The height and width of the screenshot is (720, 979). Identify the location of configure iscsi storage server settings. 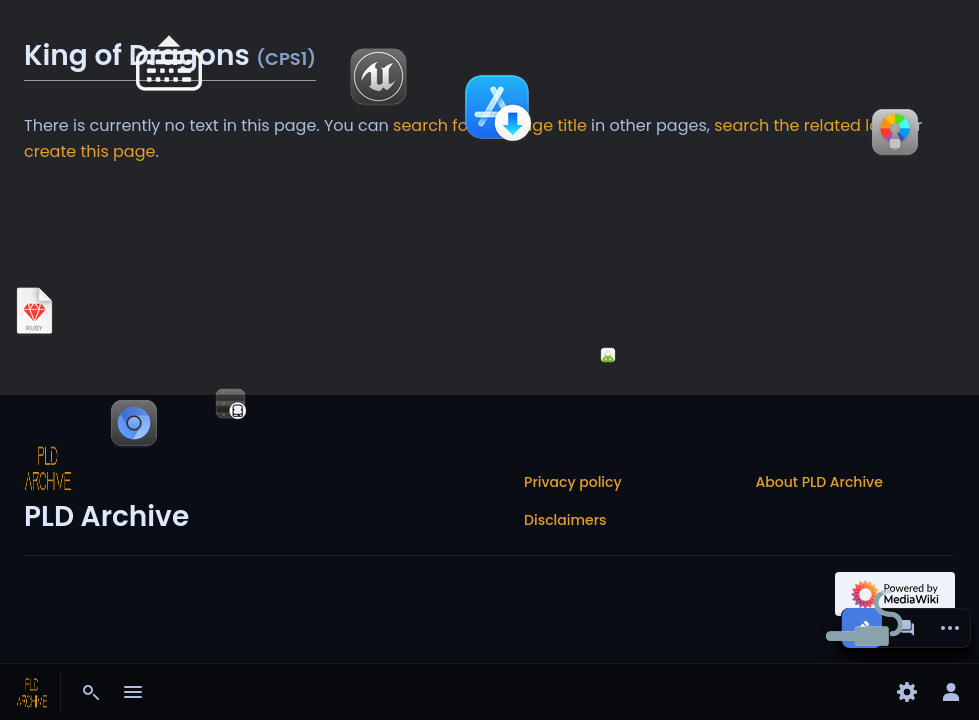
(230, 403).